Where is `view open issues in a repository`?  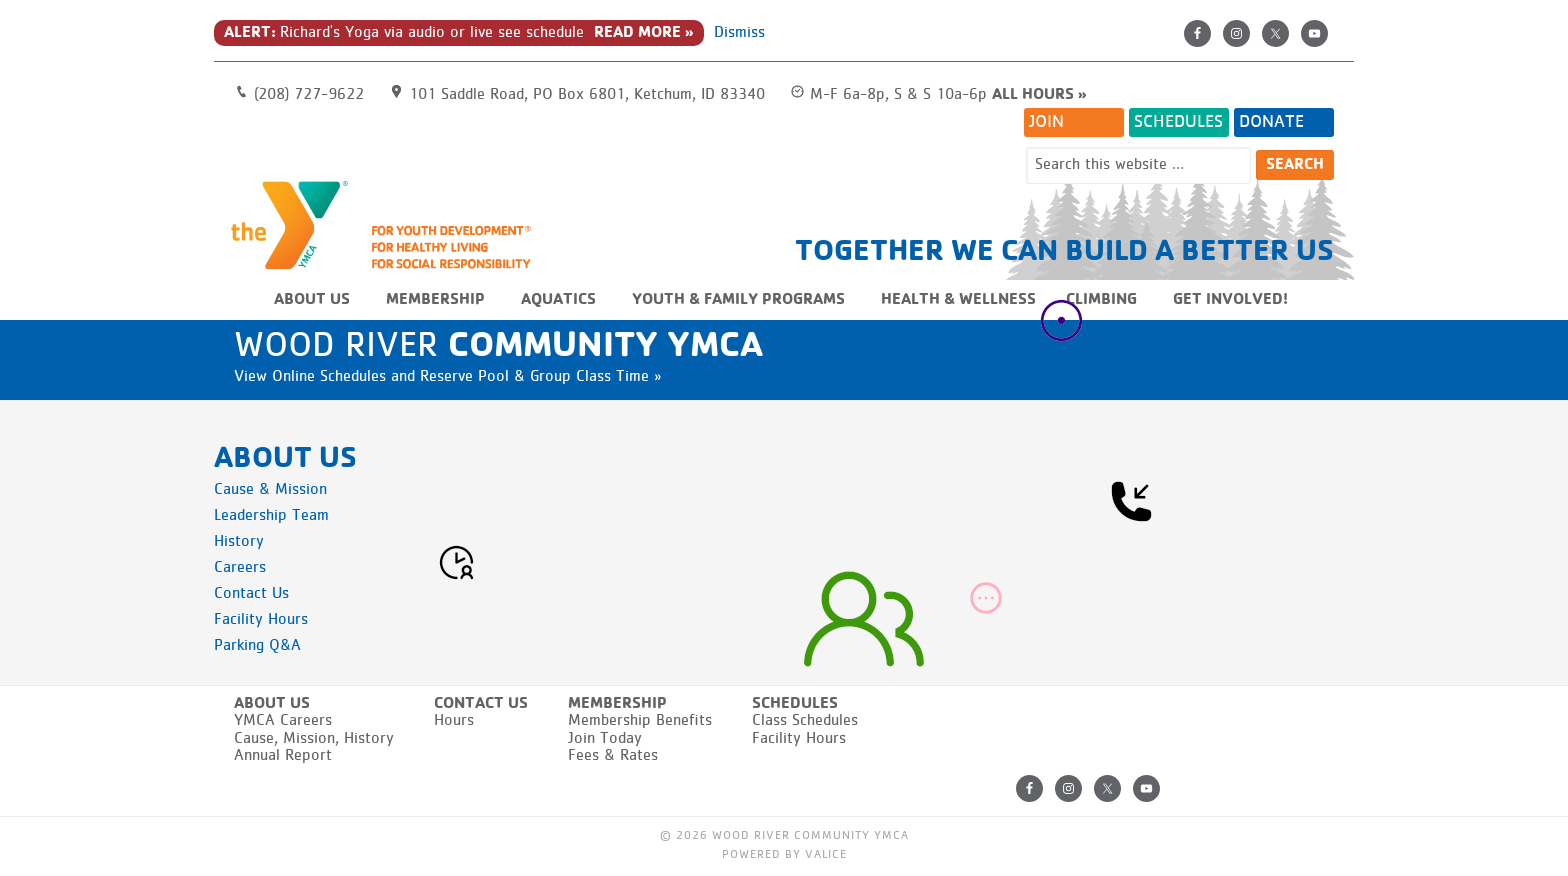
view open issues in a repository is located at coordinates (1061, 320).